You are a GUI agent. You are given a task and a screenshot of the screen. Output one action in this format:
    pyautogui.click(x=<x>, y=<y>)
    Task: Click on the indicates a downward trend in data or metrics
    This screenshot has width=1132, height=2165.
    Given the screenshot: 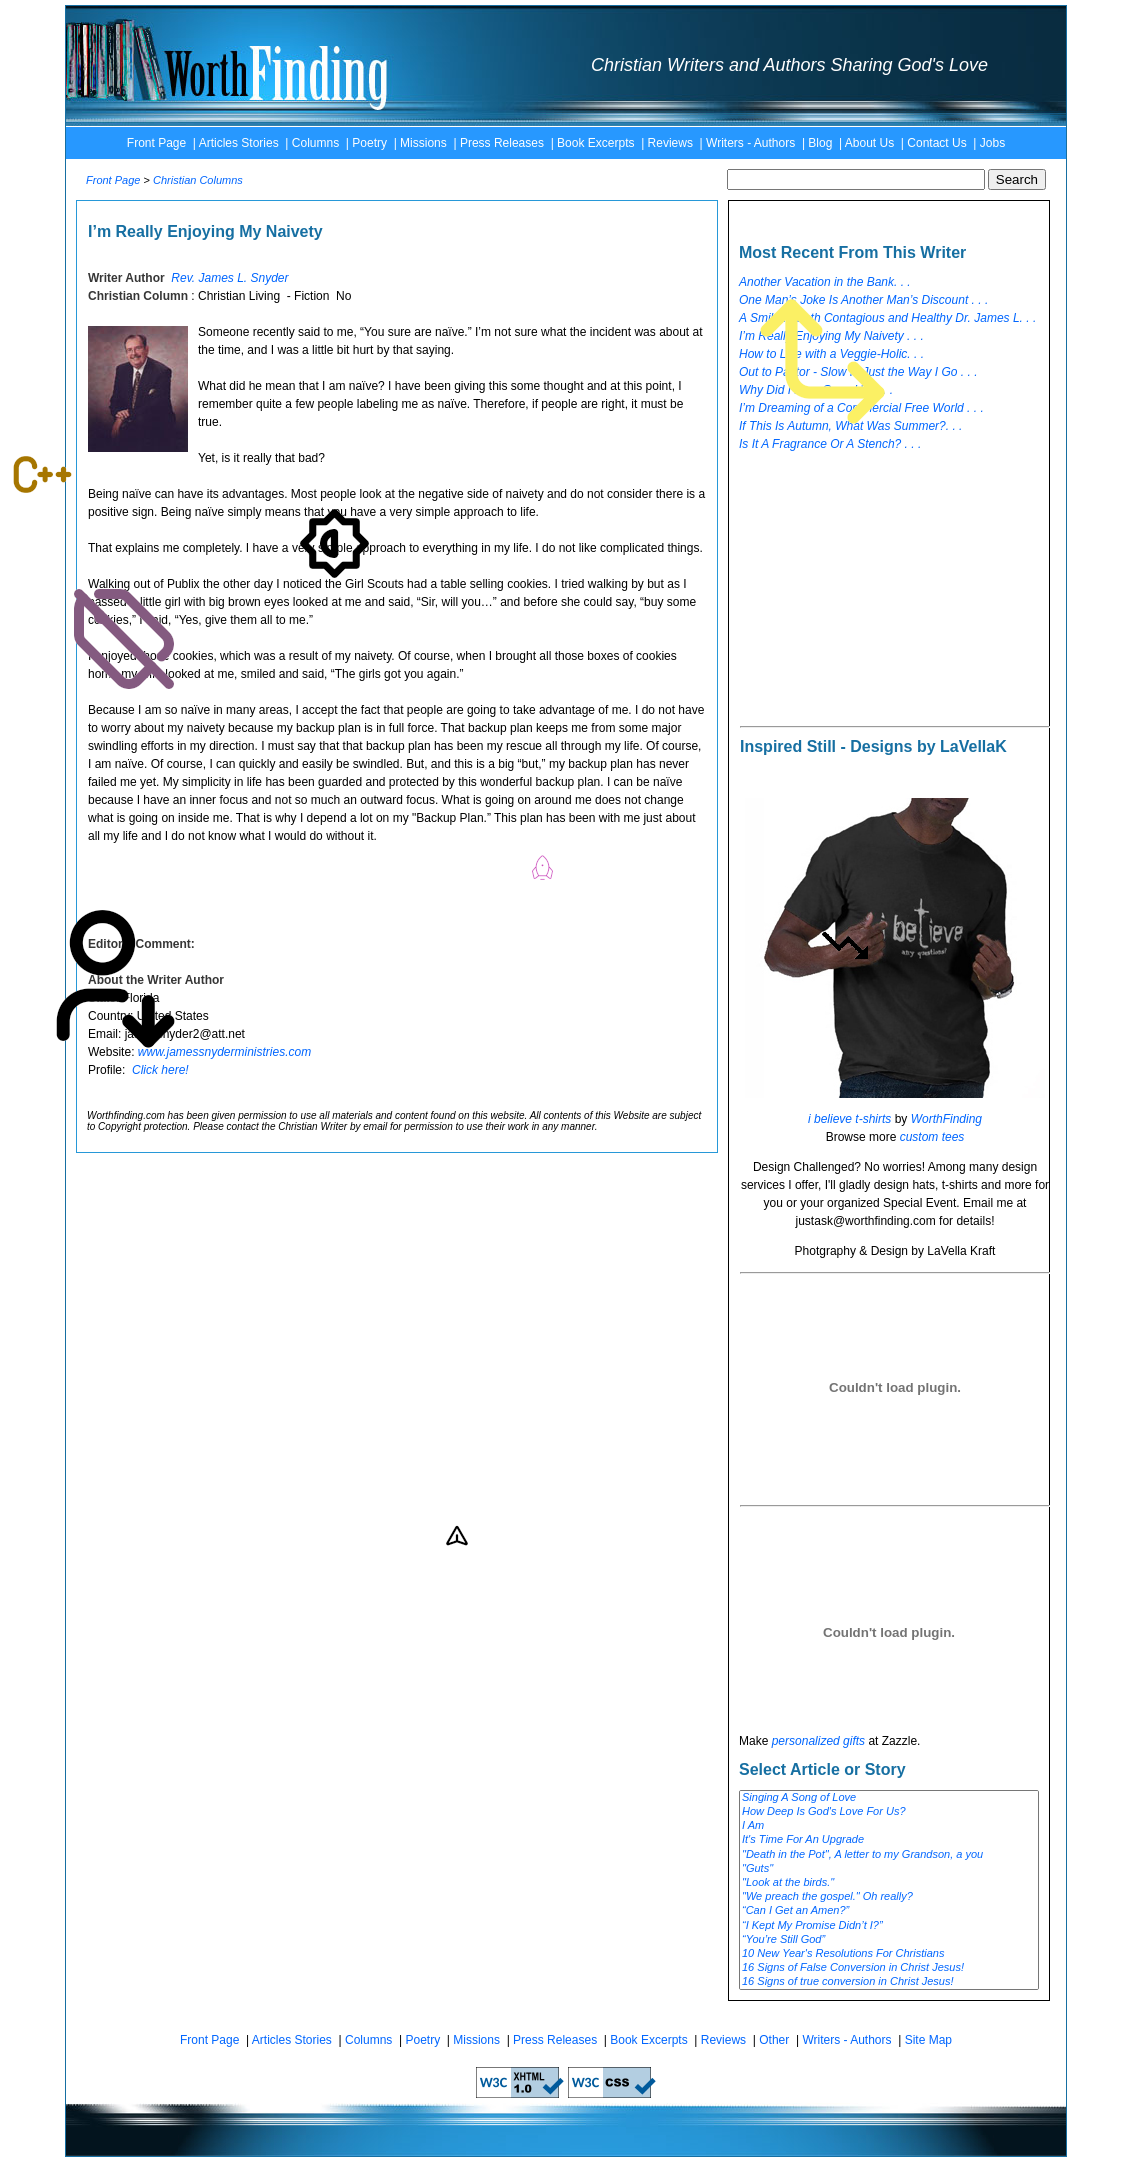 What is the action you would take?
    pyautogui.click(x=845, y=945)
    